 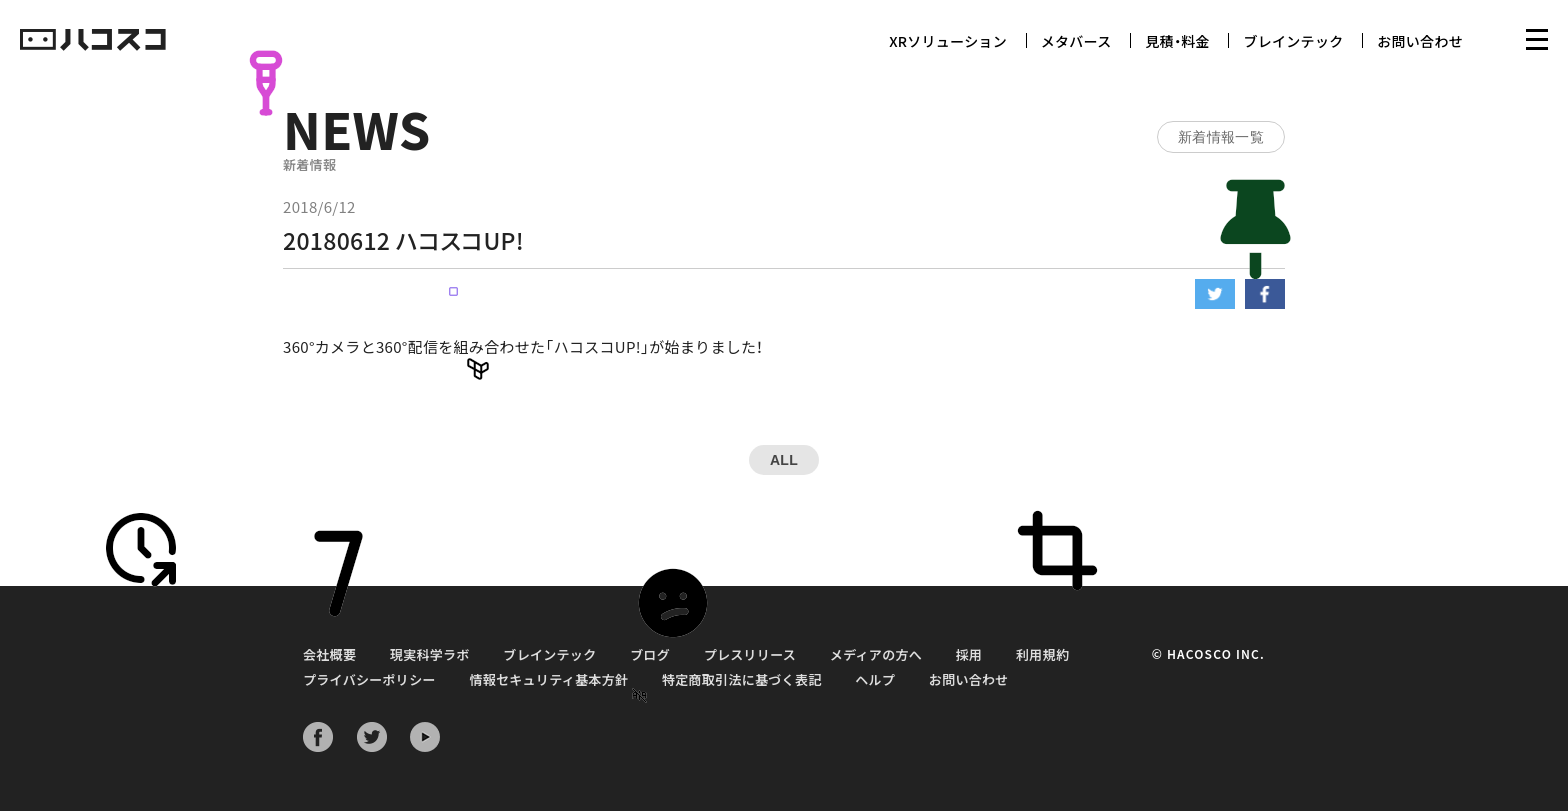 I want to click on terraform by hashicorp branding or integration, so click(x=478, y=369).